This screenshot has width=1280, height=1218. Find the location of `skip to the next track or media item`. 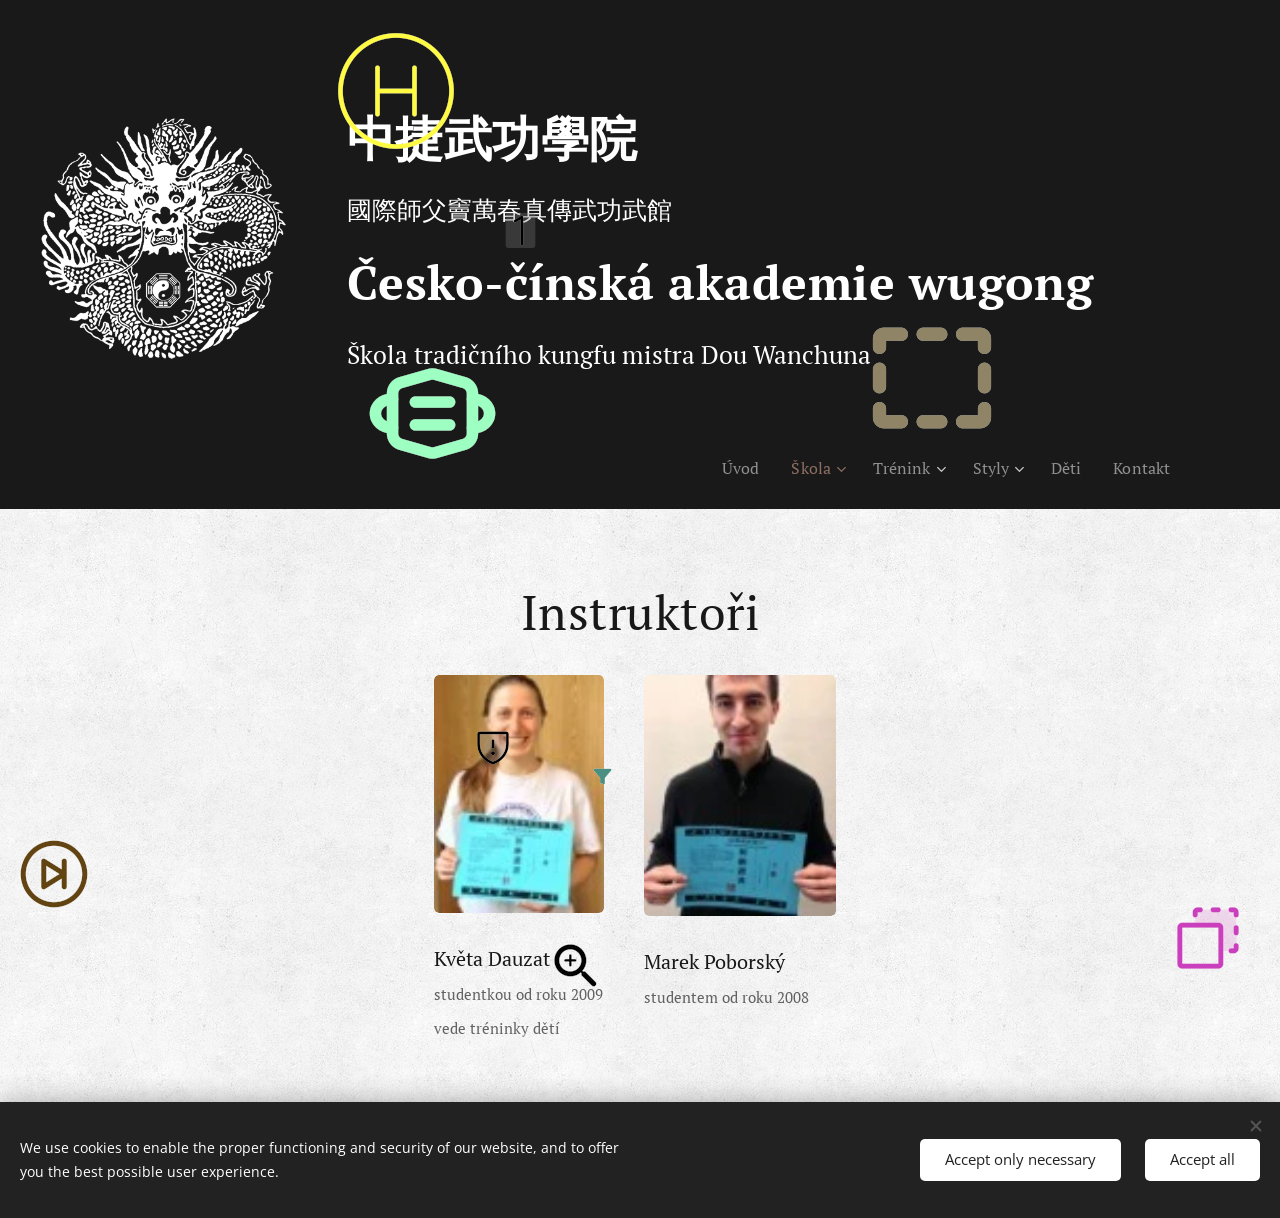

skip to the next track or media item is located at coordinates (54, 874).